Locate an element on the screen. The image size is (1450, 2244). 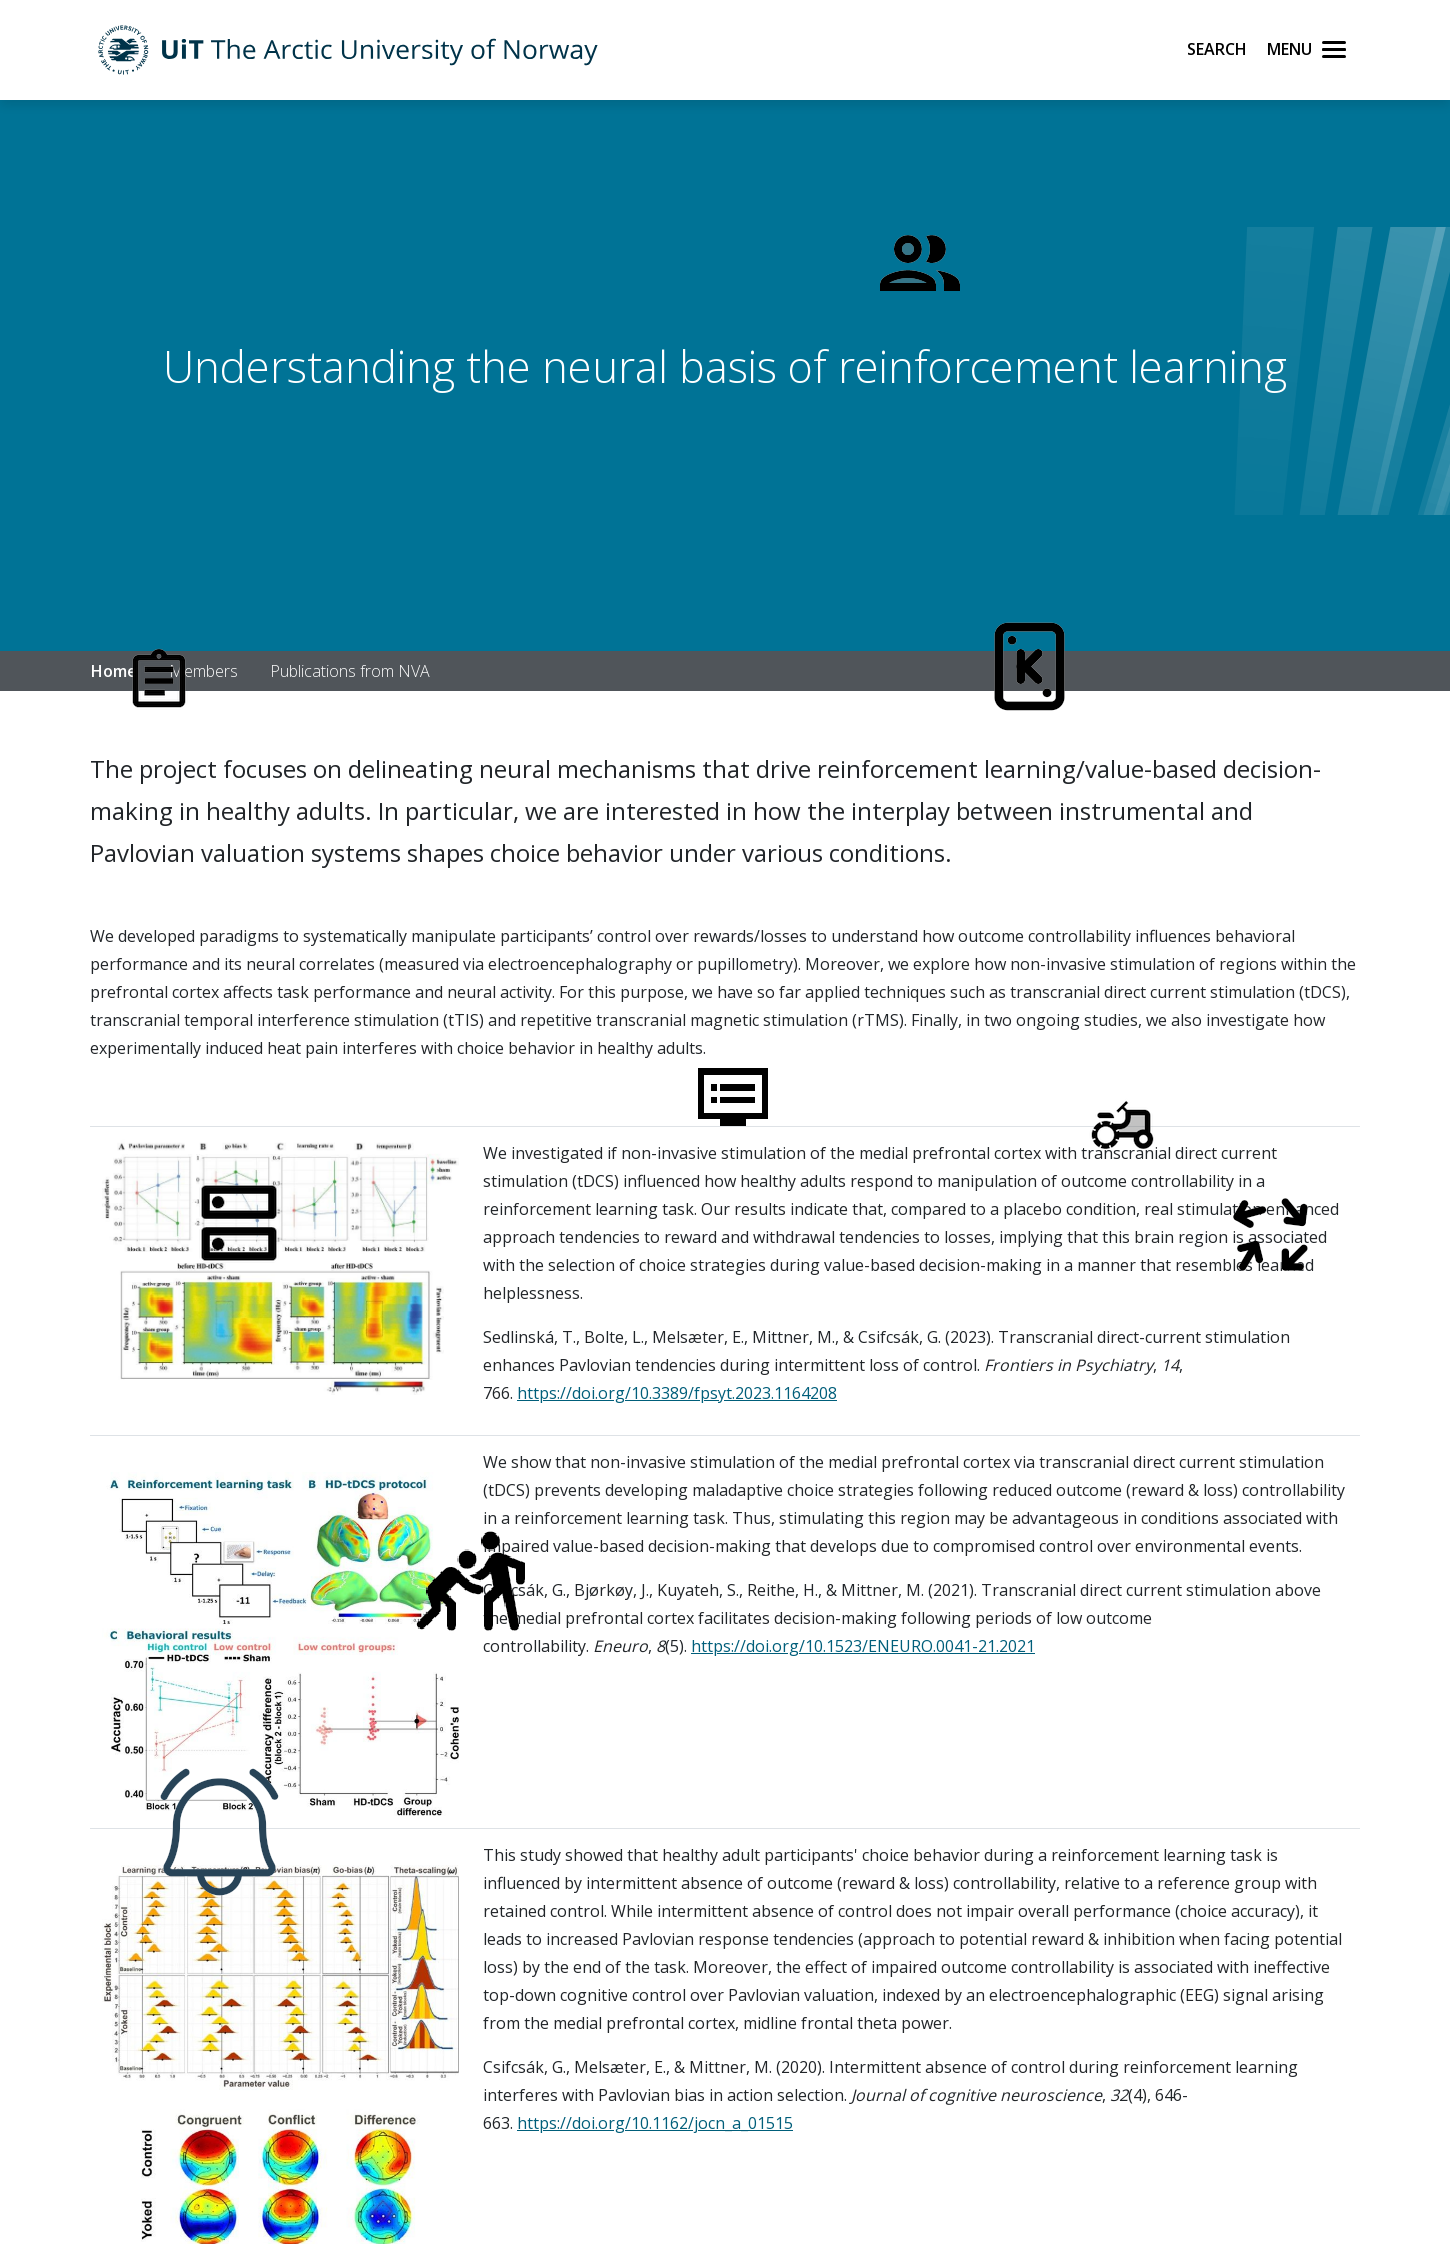
access kabaddi sports content is located at coordinates (470, 1585).